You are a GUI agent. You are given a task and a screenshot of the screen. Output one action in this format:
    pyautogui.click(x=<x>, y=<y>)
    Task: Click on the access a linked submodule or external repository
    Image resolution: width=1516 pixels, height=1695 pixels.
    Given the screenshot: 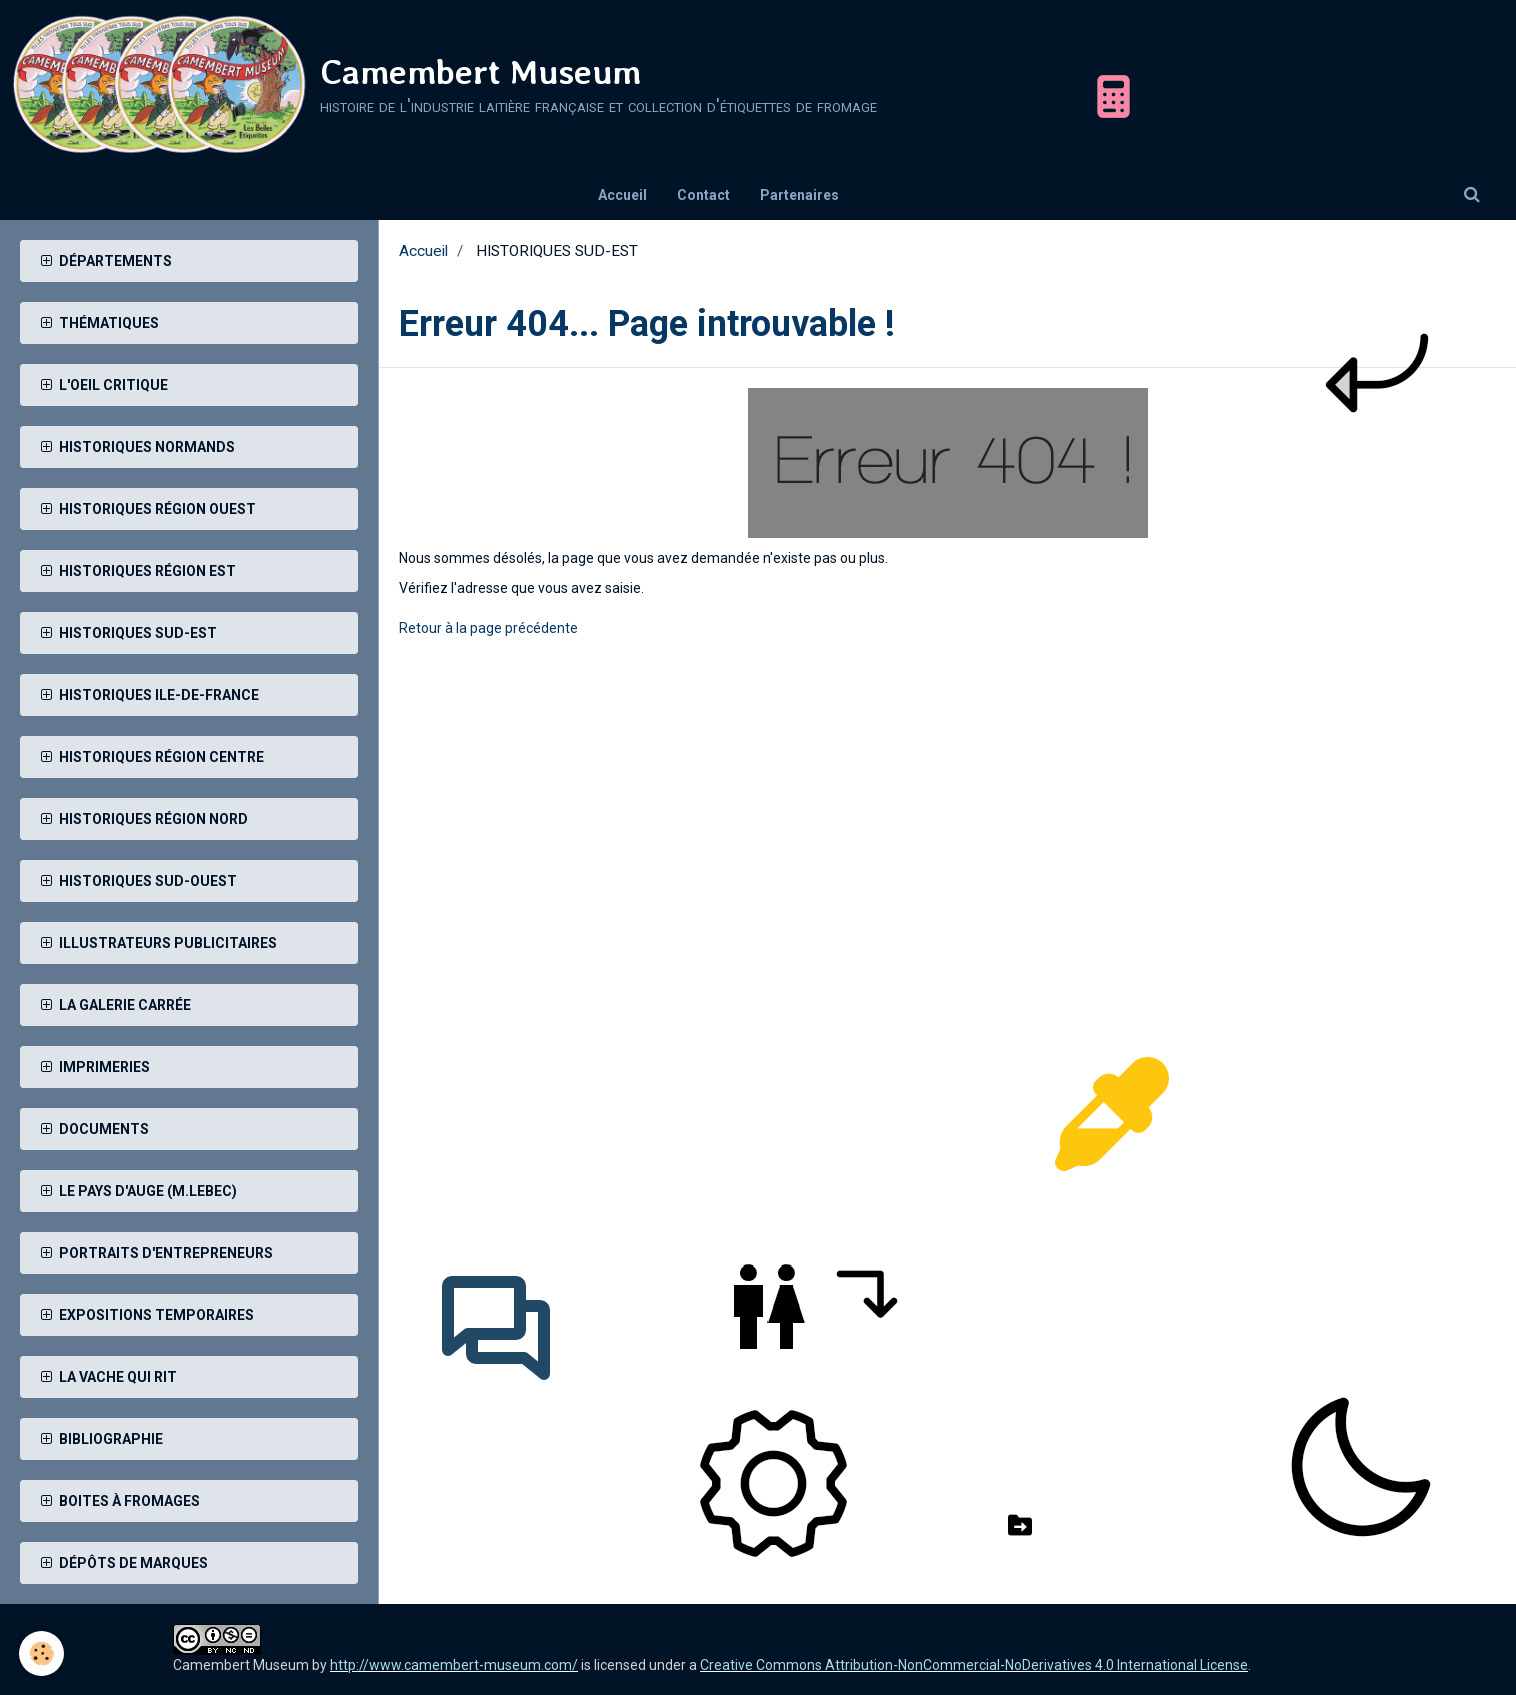 What is the action you would take?
    pyautogui.click(x=1020, y=1525)
    